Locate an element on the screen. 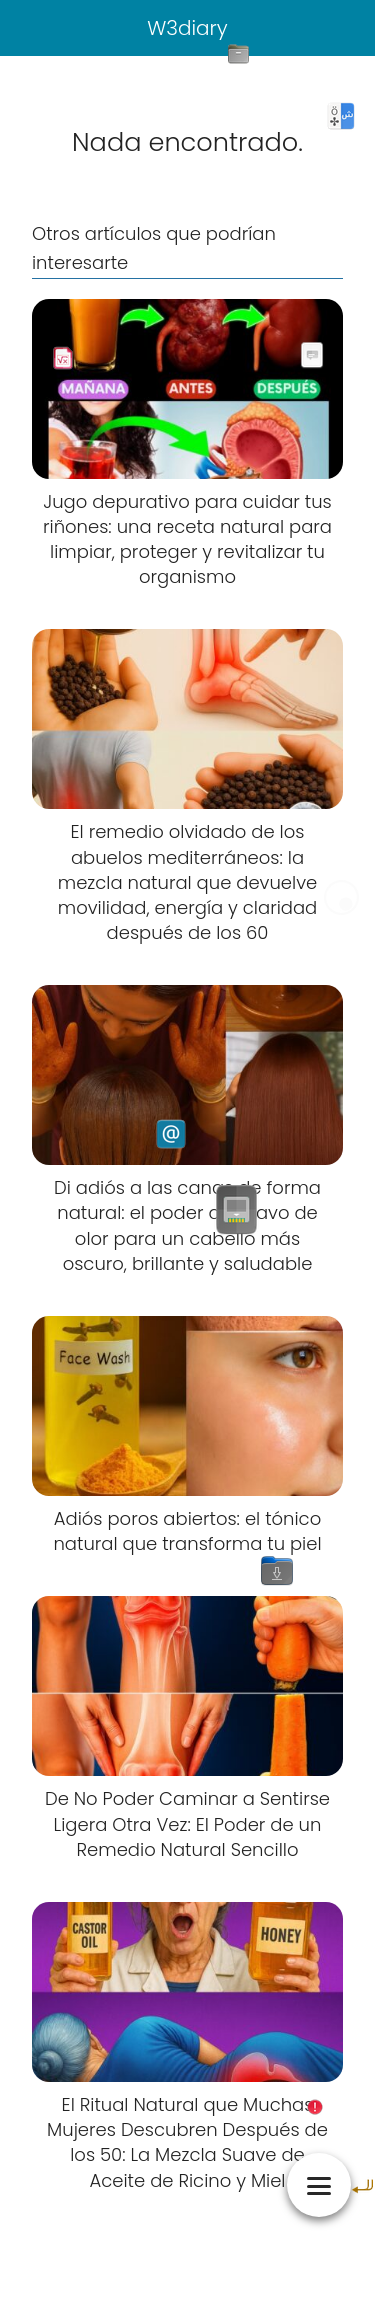 Image resolution: width=375 pixels, height=2297 pixels. manage connected online accounts is located at coordinates (171, 1134).